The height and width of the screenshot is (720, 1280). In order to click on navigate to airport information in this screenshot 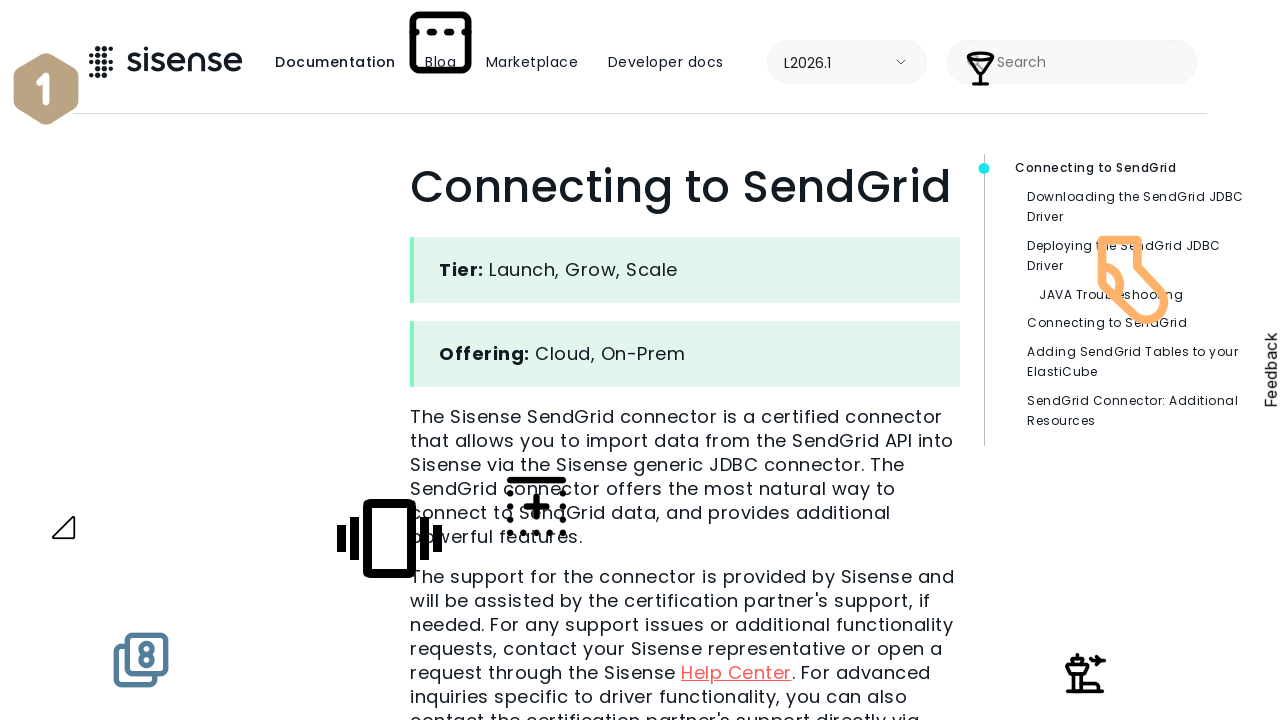, I will do `click(1085, 674)`.